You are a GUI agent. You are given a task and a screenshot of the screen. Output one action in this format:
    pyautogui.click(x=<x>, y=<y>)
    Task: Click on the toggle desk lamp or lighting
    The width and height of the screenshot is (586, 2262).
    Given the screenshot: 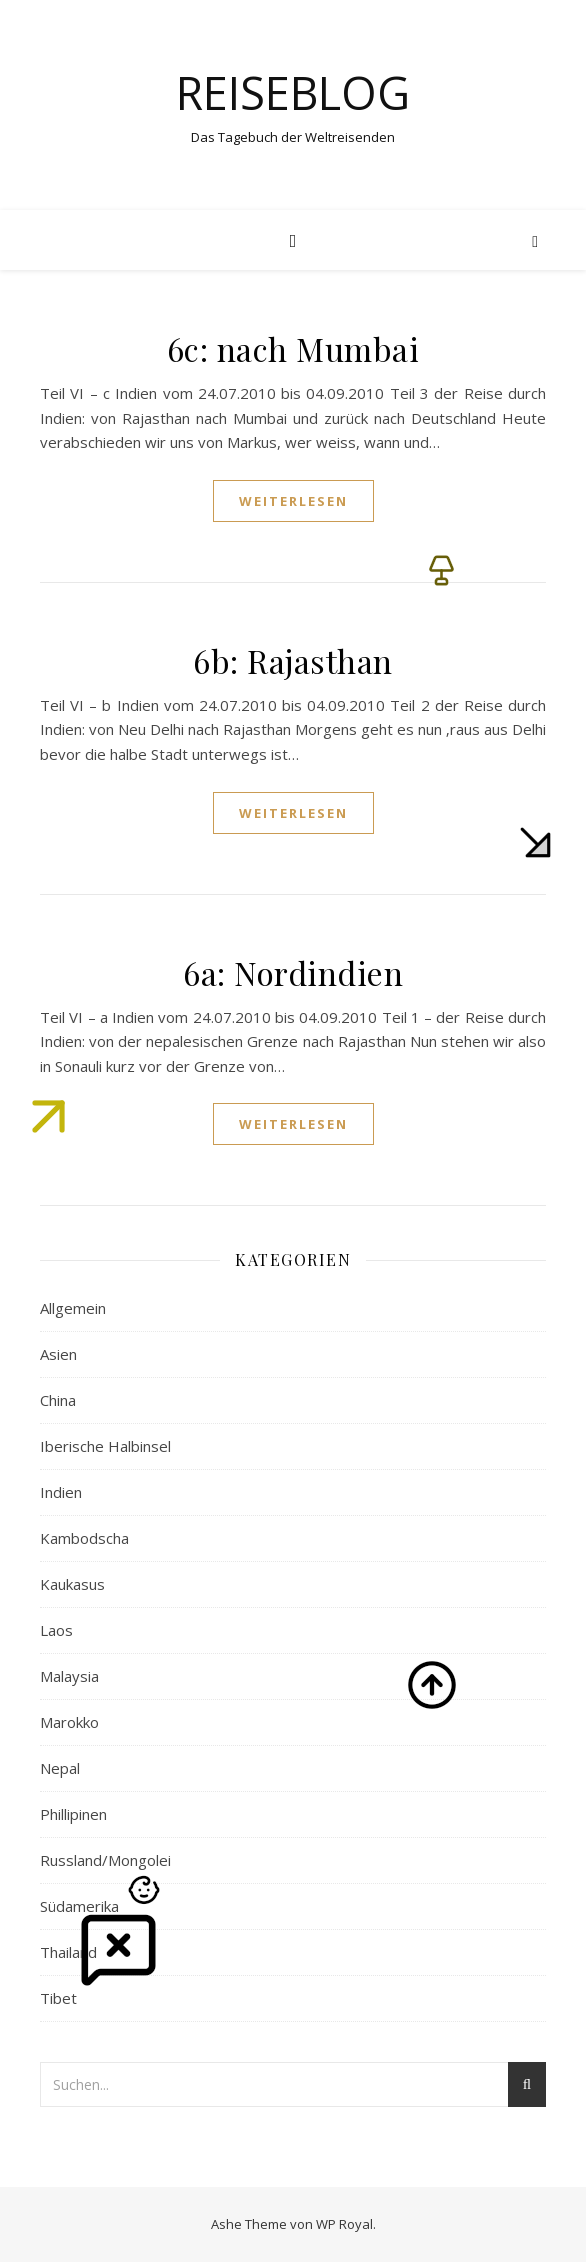 What is the action you would take?
    pyautogui.click(x=441, y=570)
    